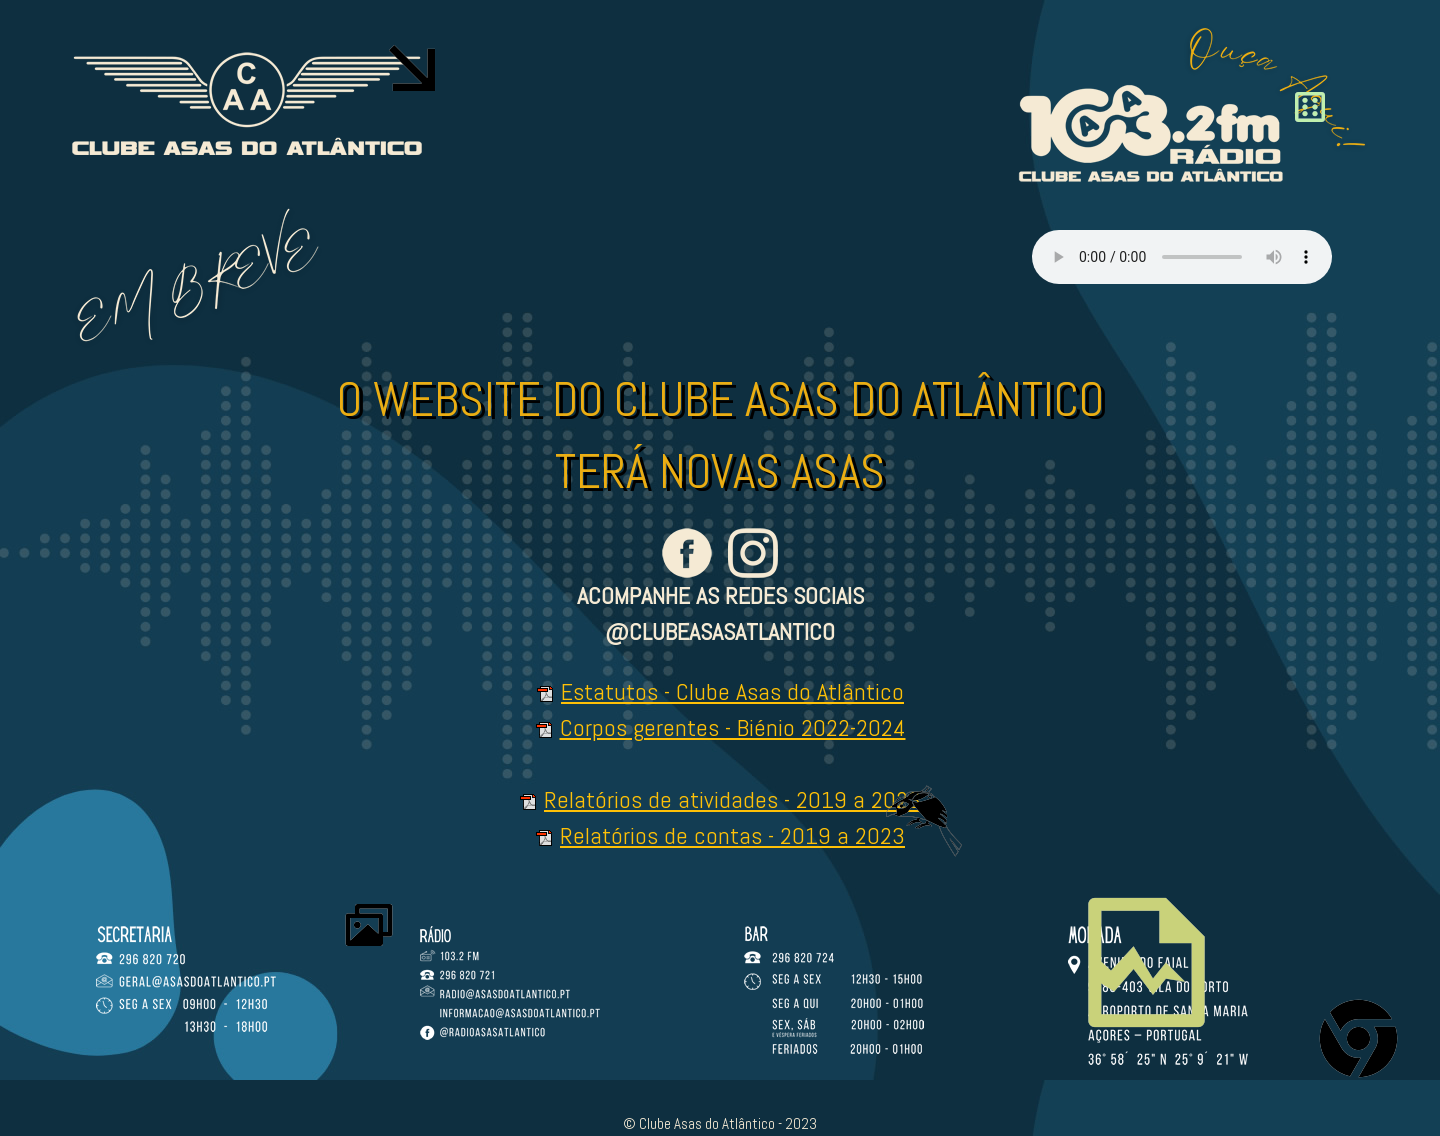 The image size is (1440, 1136). I want to click on link to Gerrit code review platform, so click(924, 821).